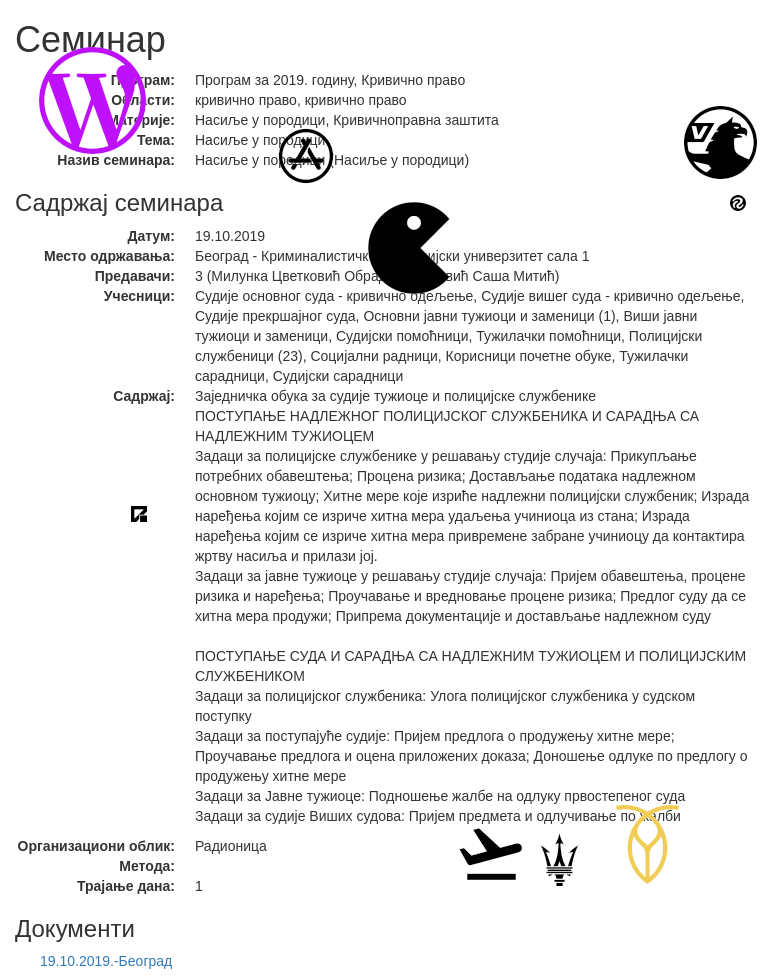  I want to click on view departing flights, so click(491, 852).